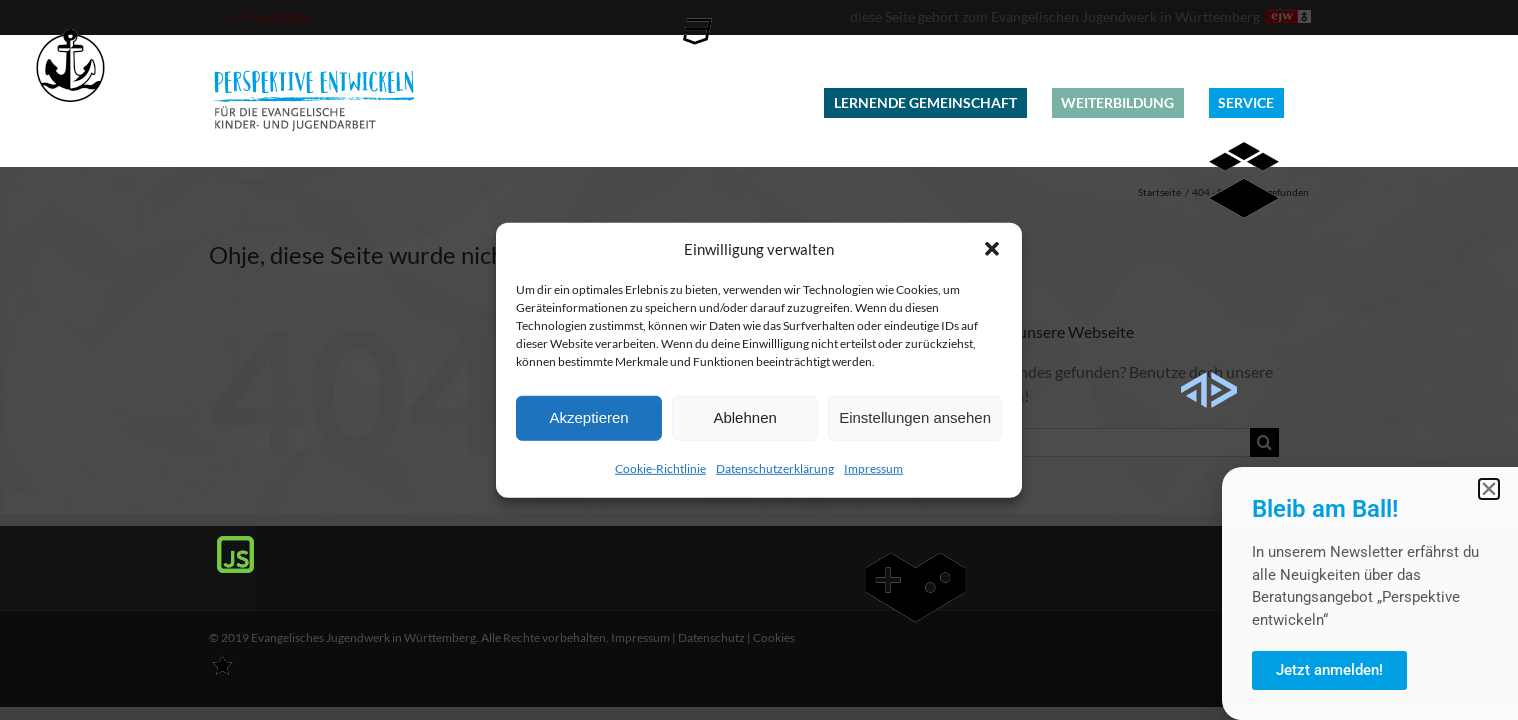 The width and height of the screenshot is (1518, 720). What do you see at coordinates (1209, 390) in the screenshot?
I see `activitypub protocol logo` at bounding box center [1209, 390].